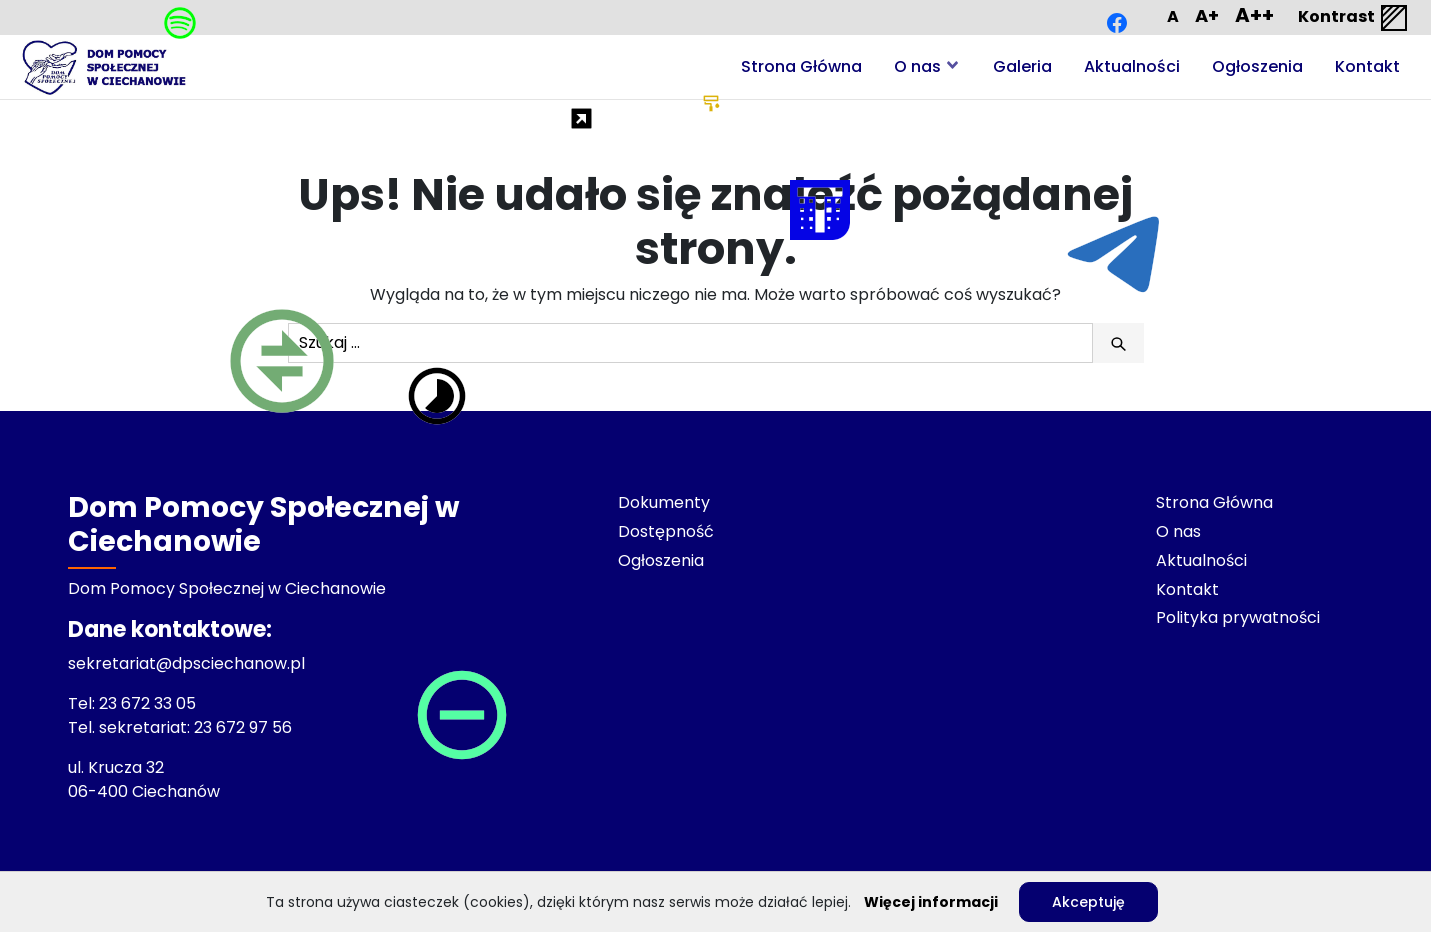 Image resolution: width=1431 pixels, height=932 pixels. Describe the element at coordinates (1120, 250) in the screenshot. I see `open telegram messaging app` at that location.